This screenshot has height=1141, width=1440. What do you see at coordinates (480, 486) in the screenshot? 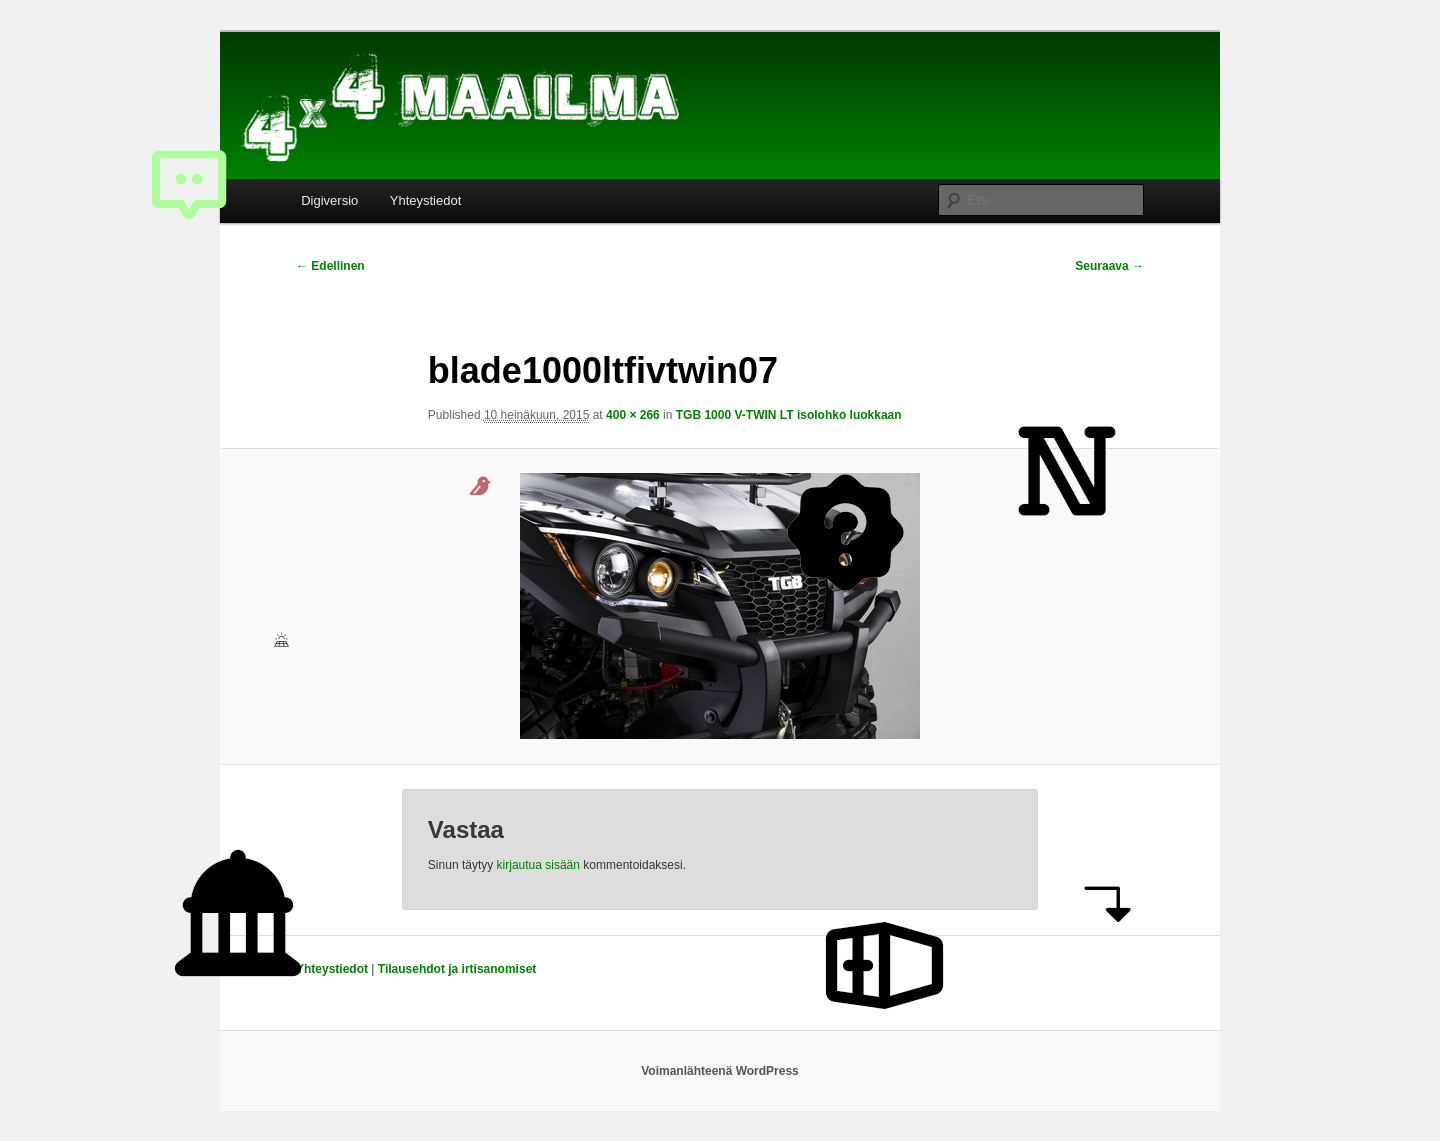
I see `access twitter or social media sharing` at bounding box center [480, 486].